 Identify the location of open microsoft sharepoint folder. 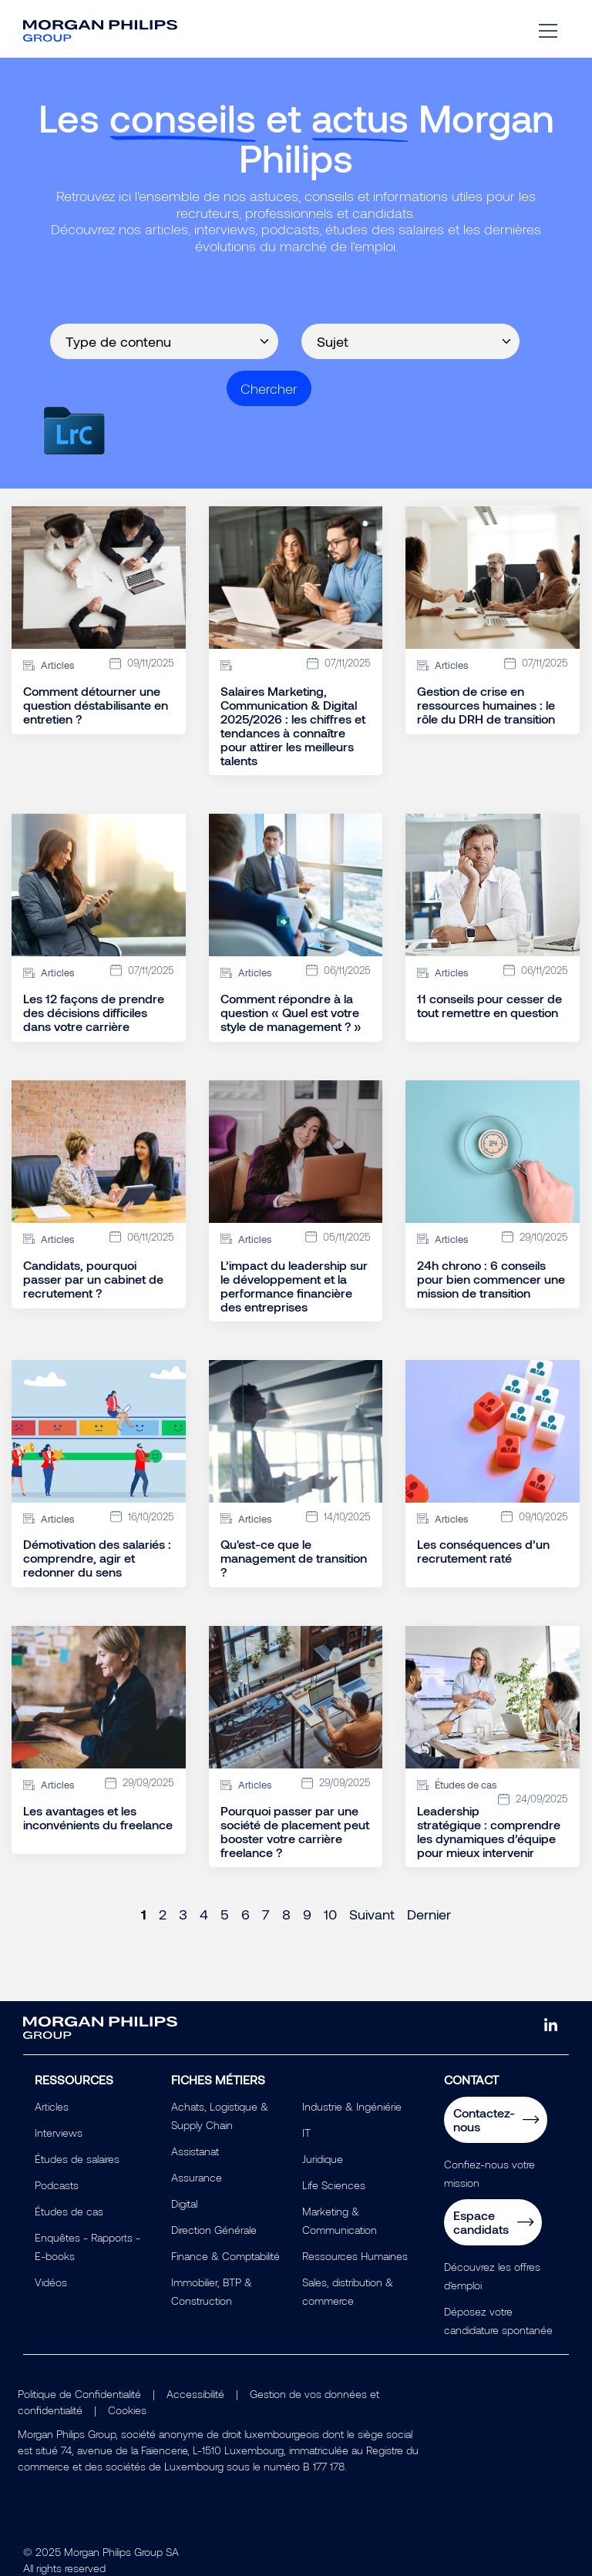
(283, 921).